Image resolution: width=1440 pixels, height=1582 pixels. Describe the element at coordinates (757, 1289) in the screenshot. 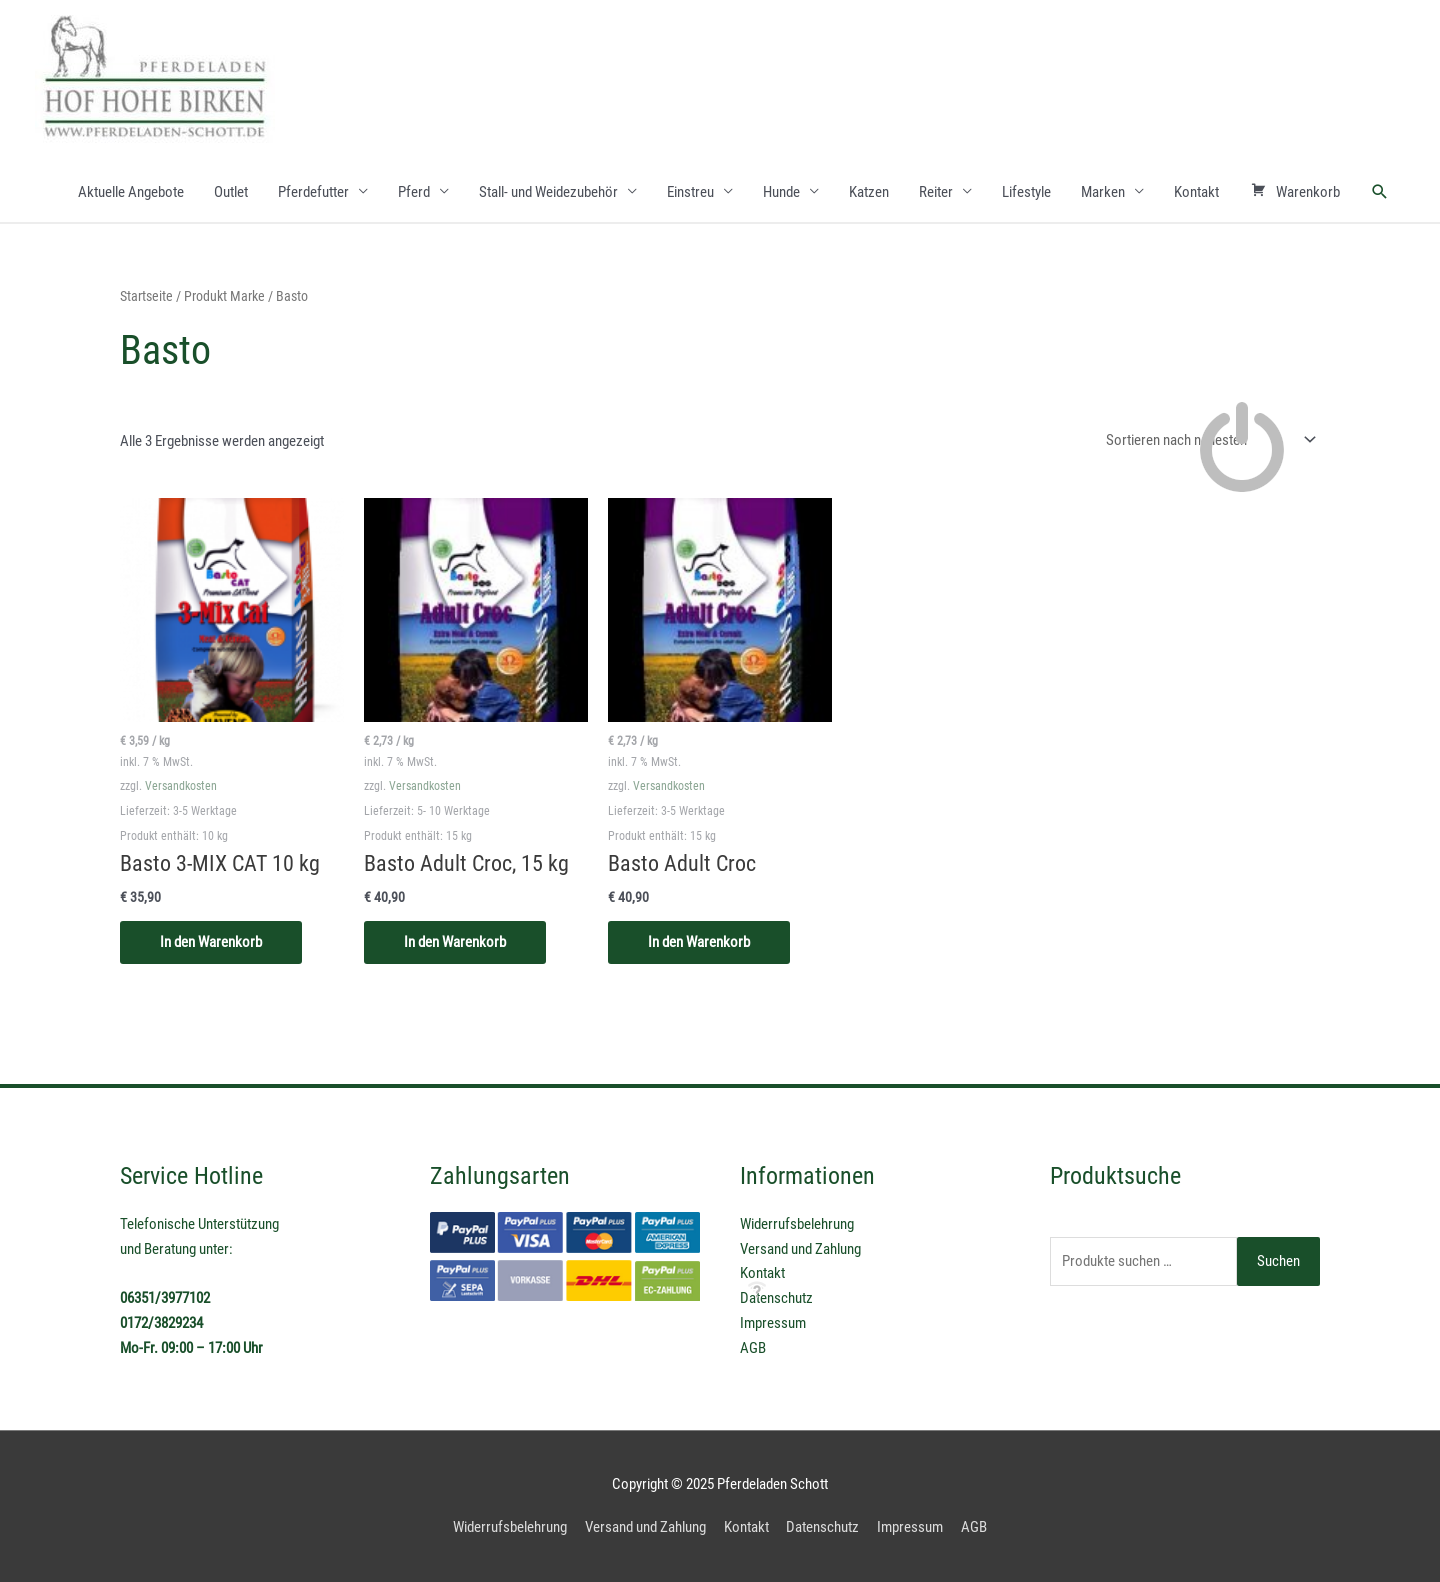

I see `indicates no network route available` at that location.